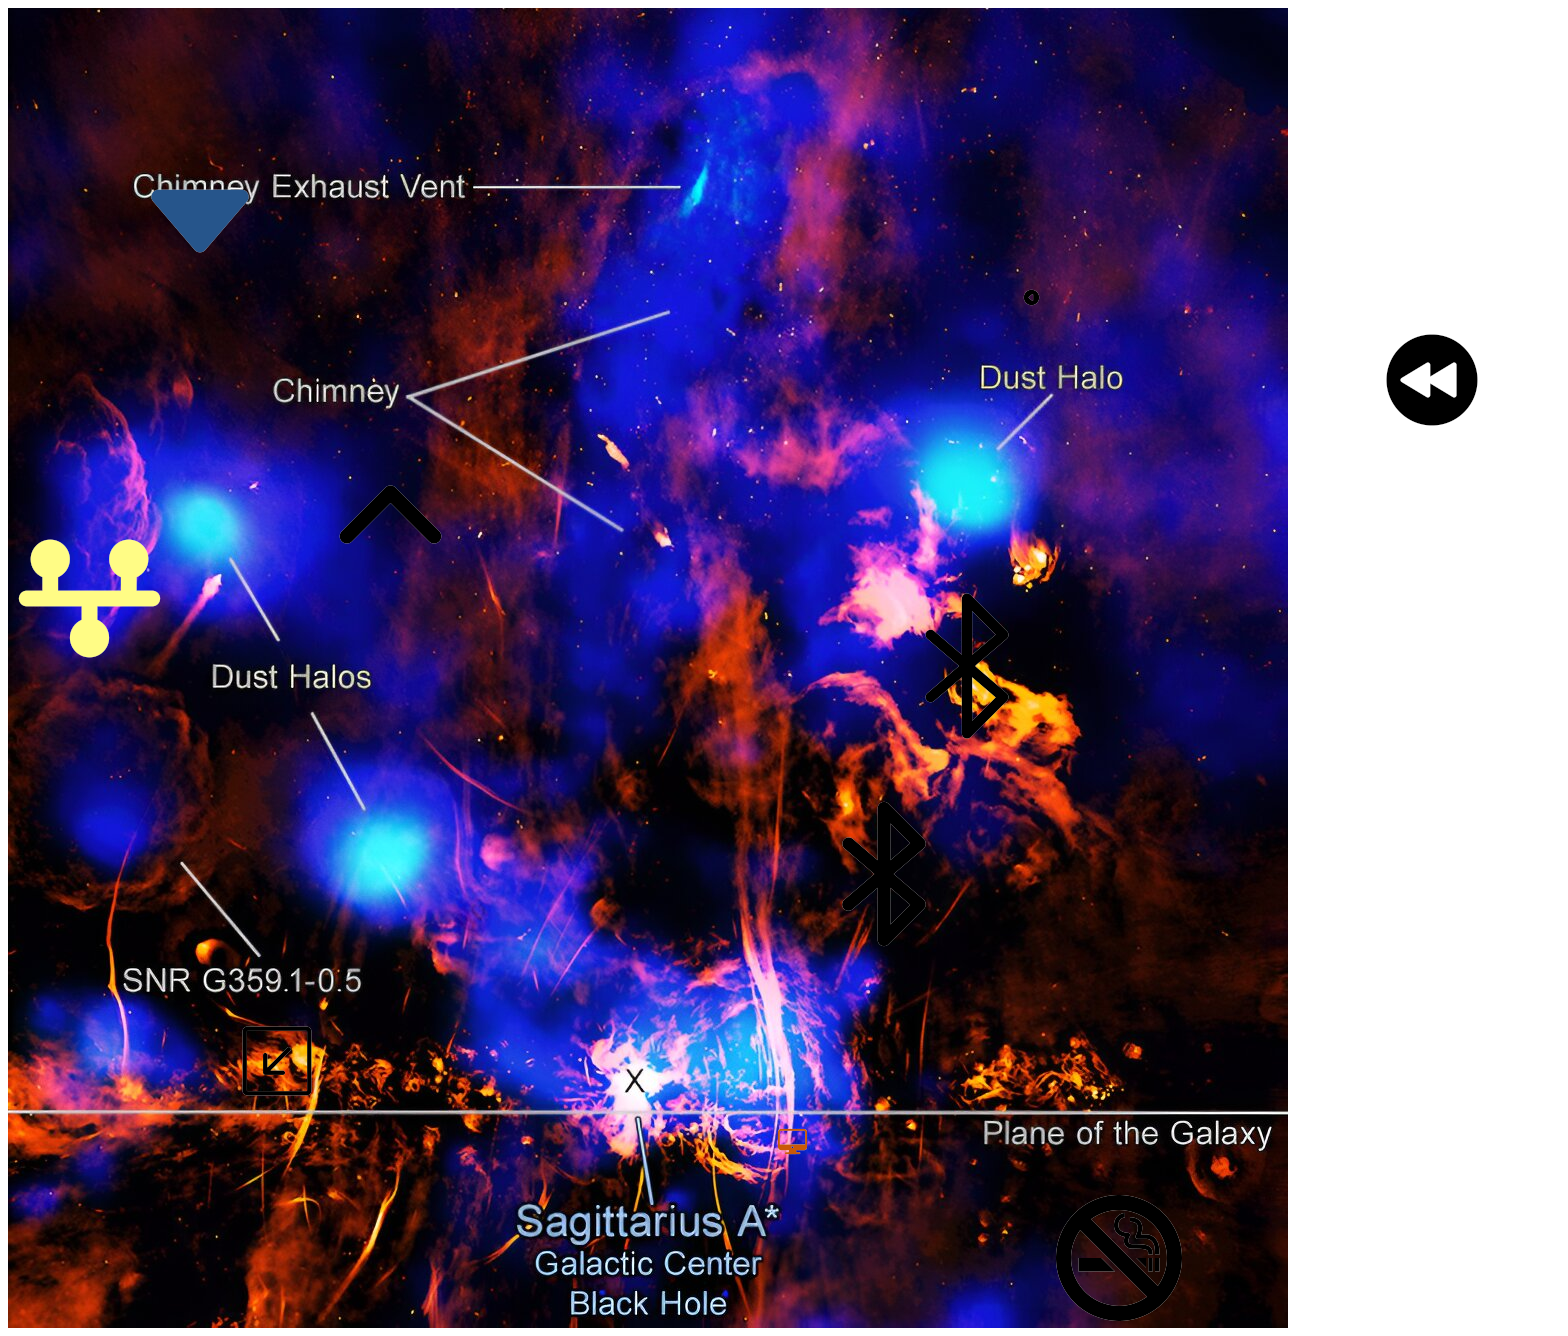  Describe the element at coordinates (277, 1061) in the screenshot. I see `move content to bottom-left corner` at that location.